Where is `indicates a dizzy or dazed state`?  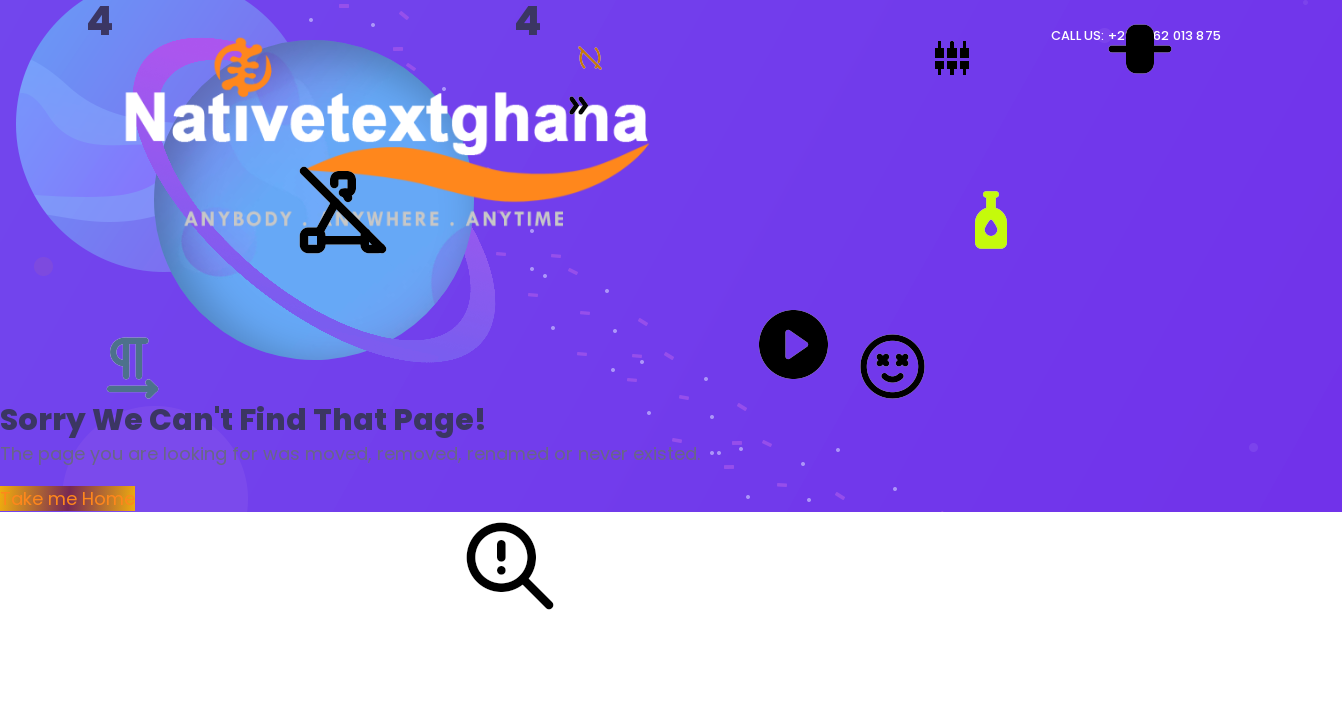
indicates a dizzy or dazed state is located at coordinates (892, 366).